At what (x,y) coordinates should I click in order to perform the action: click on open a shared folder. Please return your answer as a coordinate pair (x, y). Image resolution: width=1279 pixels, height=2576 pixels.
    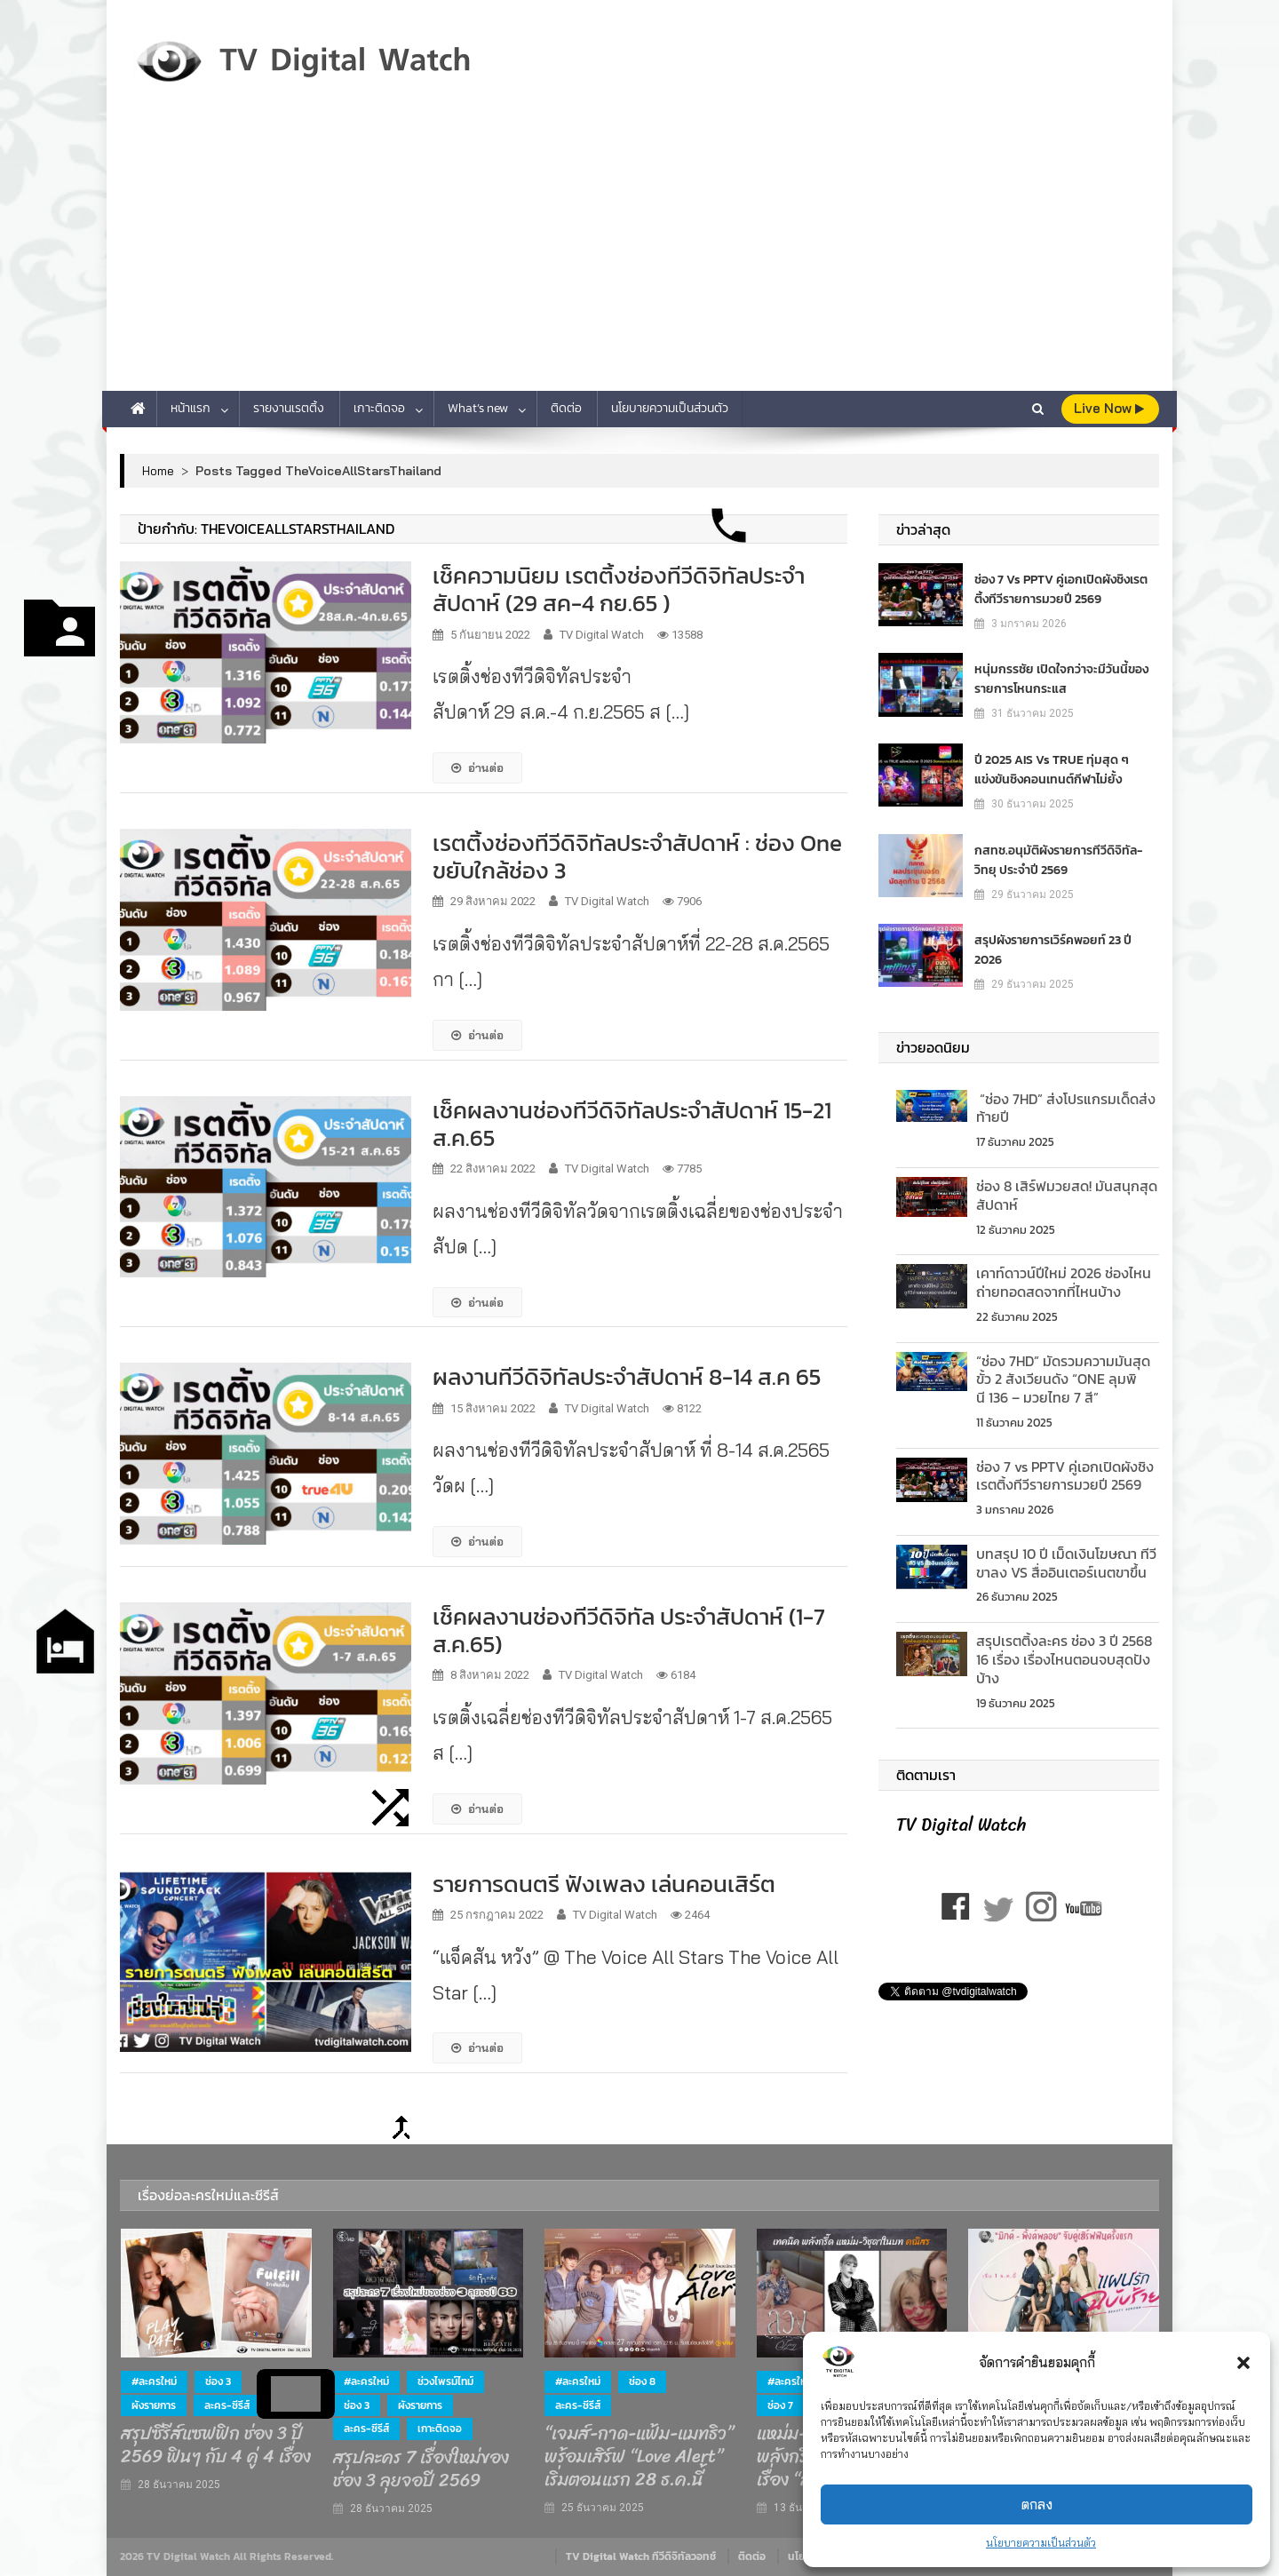
    Looking at the image, I should click on (60, 628).